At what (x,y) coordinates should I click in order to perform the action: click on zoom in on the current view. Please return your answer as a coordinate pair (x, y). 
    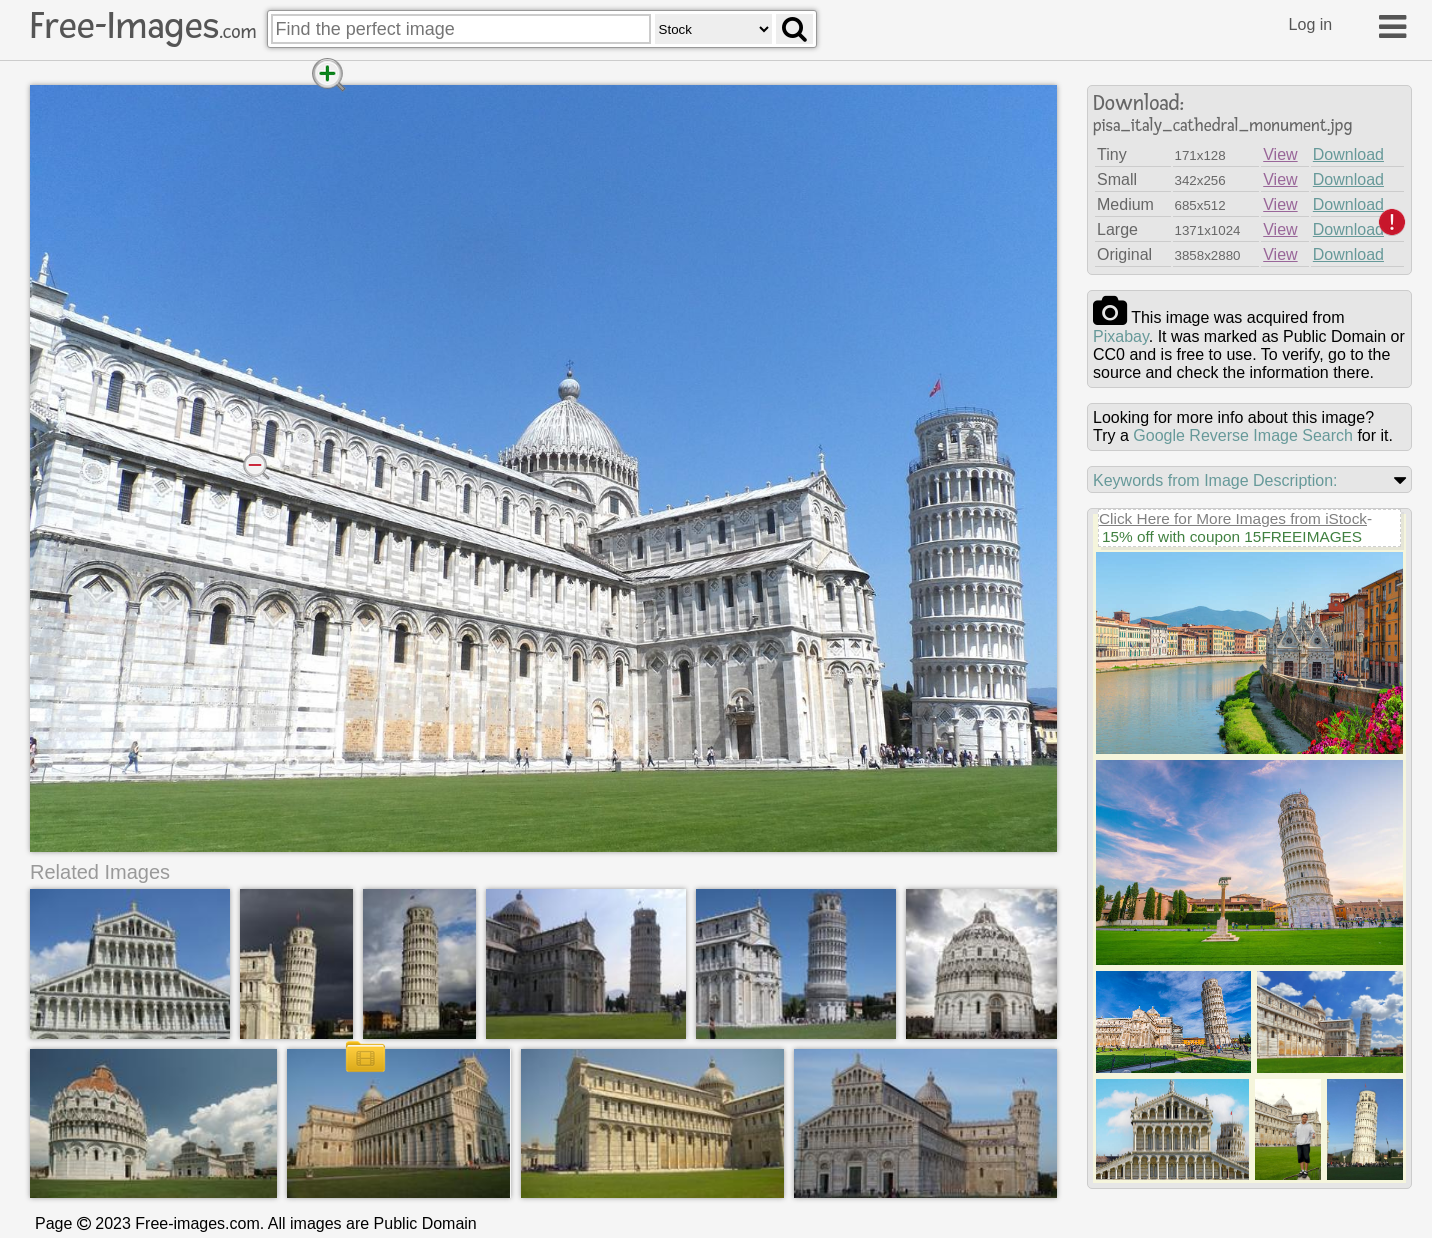
    Looking at the image, I should click on (329, 75).